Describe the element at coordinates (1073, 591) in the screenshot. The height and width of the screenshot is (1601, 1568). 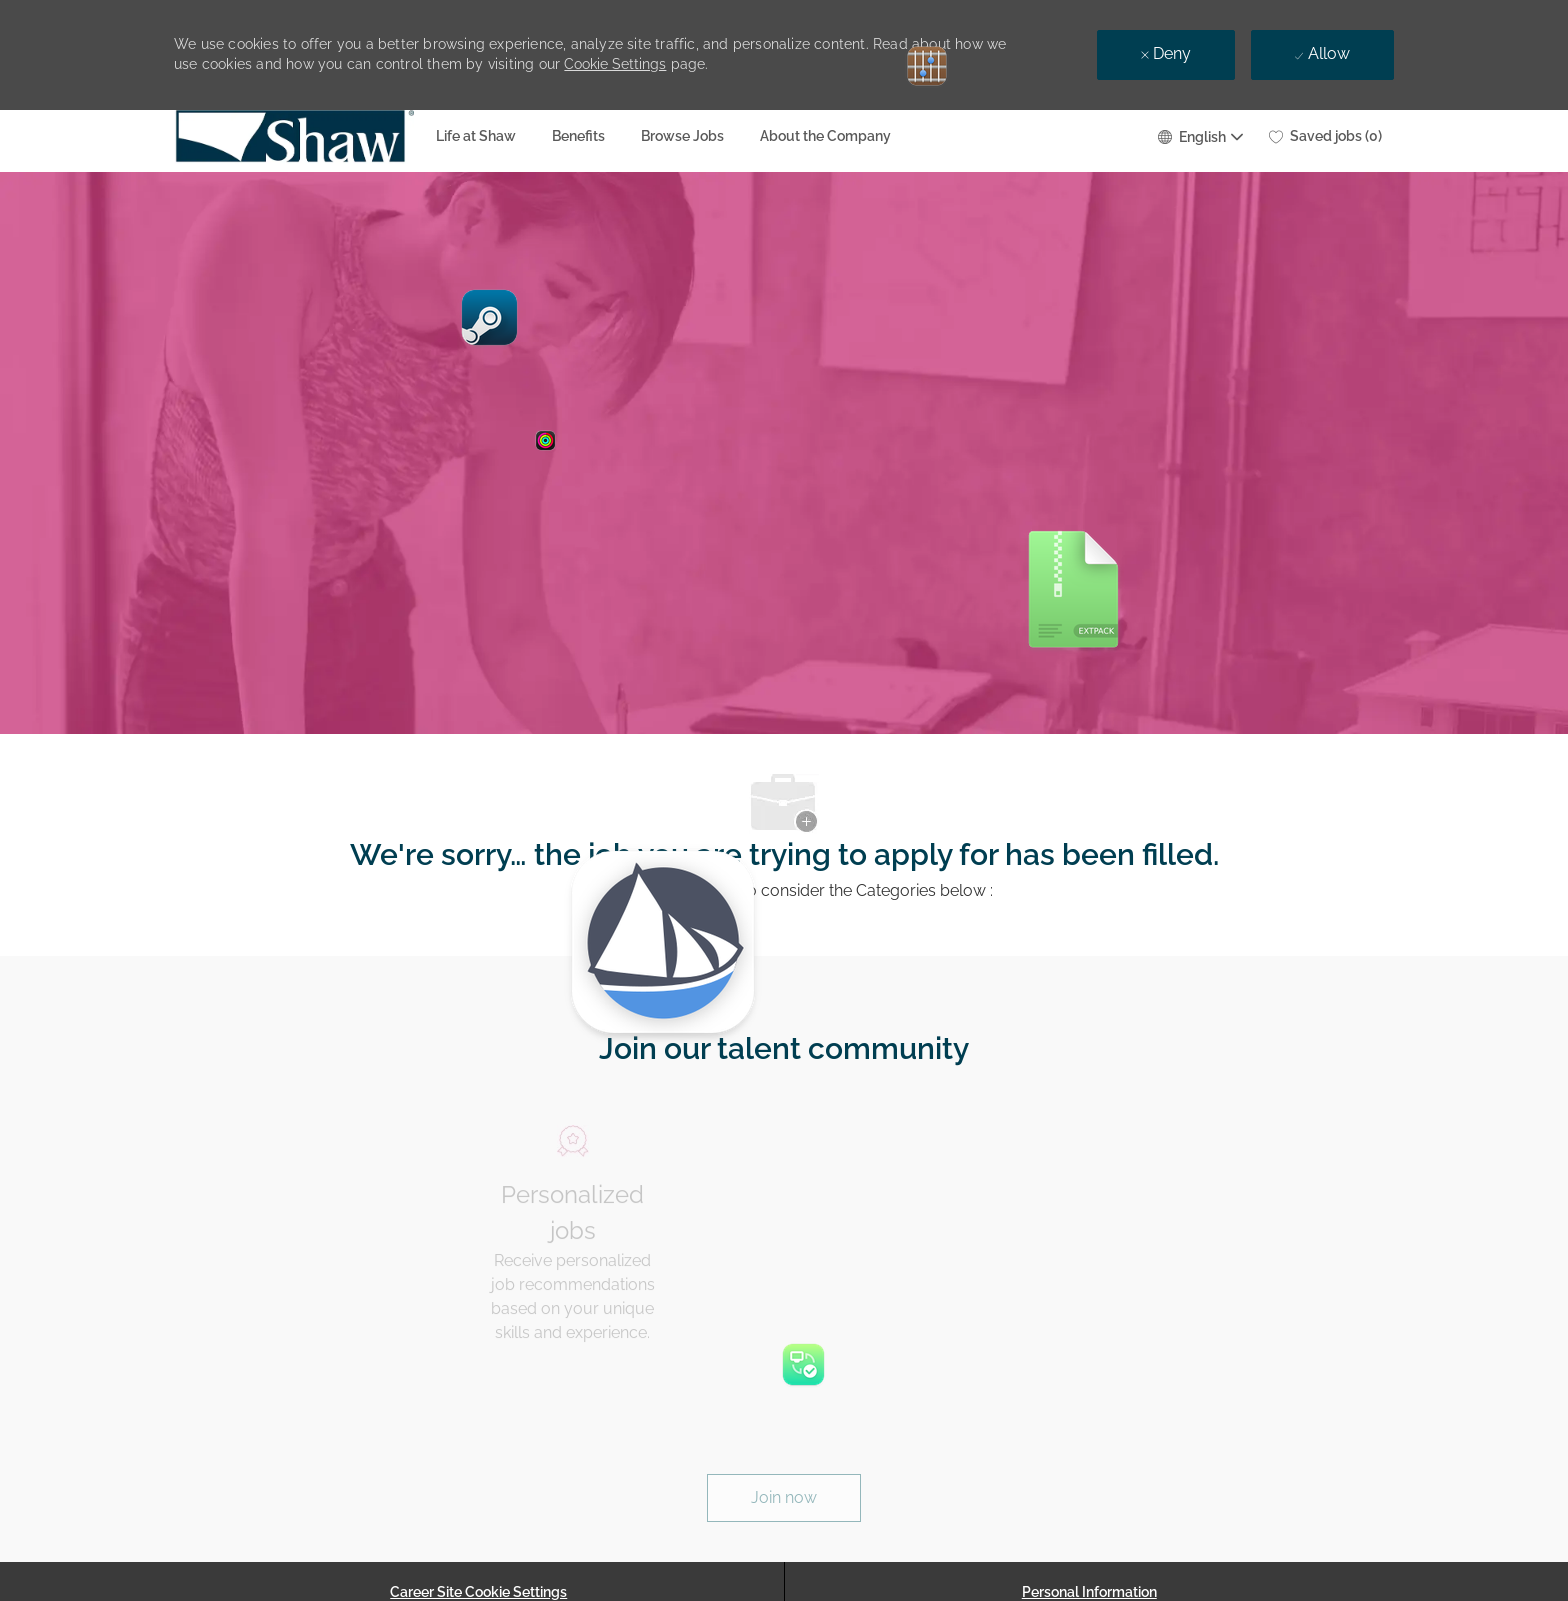
I see `virtualbox extension pack file` at that location.